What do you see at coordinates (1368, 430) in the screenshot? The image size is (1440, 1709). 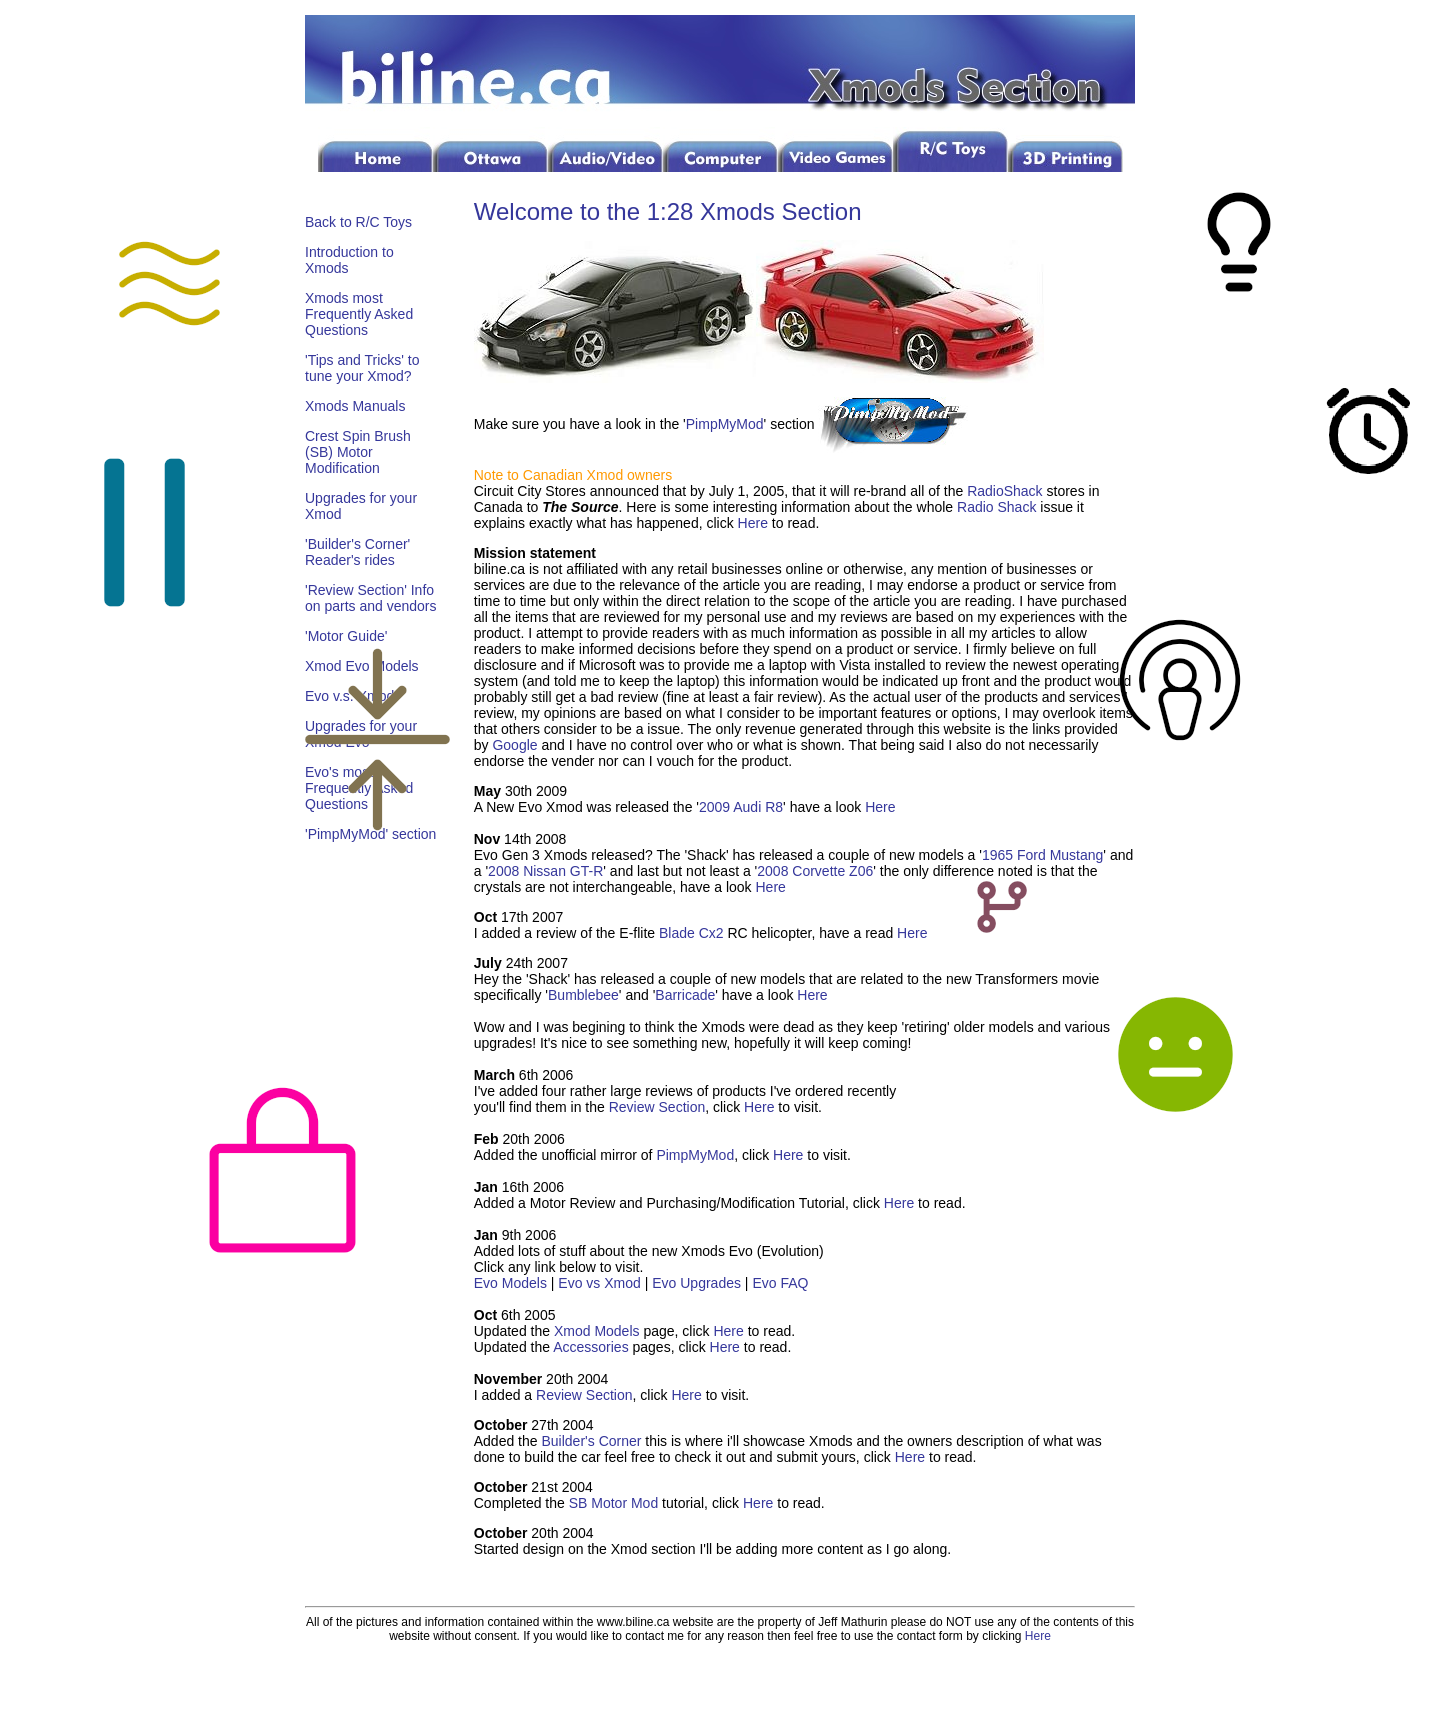 I see `set or view alarms` at bounding box center [1368, 430].